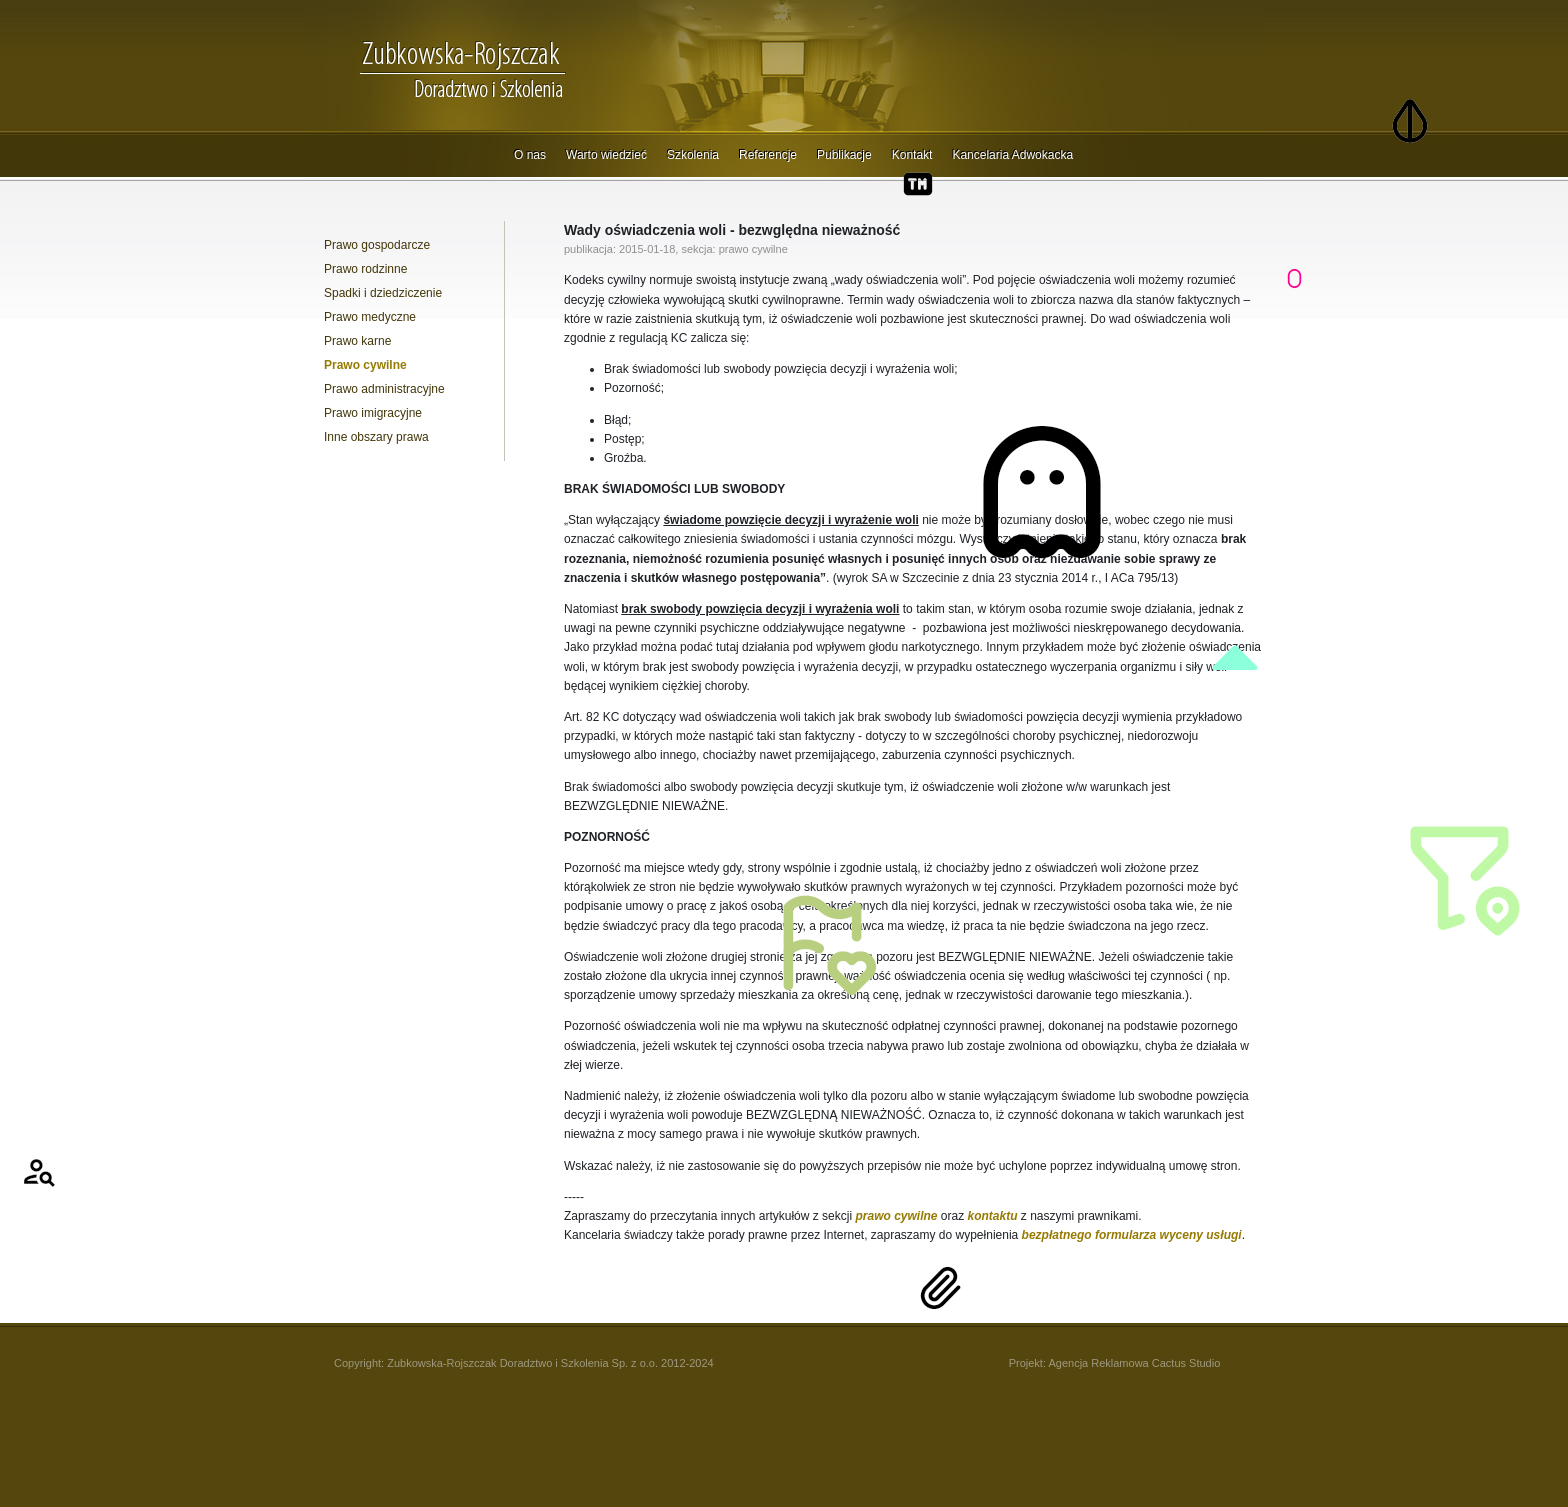 This screenshot has height=1507, width=1568. I want to click on flag a favorite or loved item, so click(822, 941).